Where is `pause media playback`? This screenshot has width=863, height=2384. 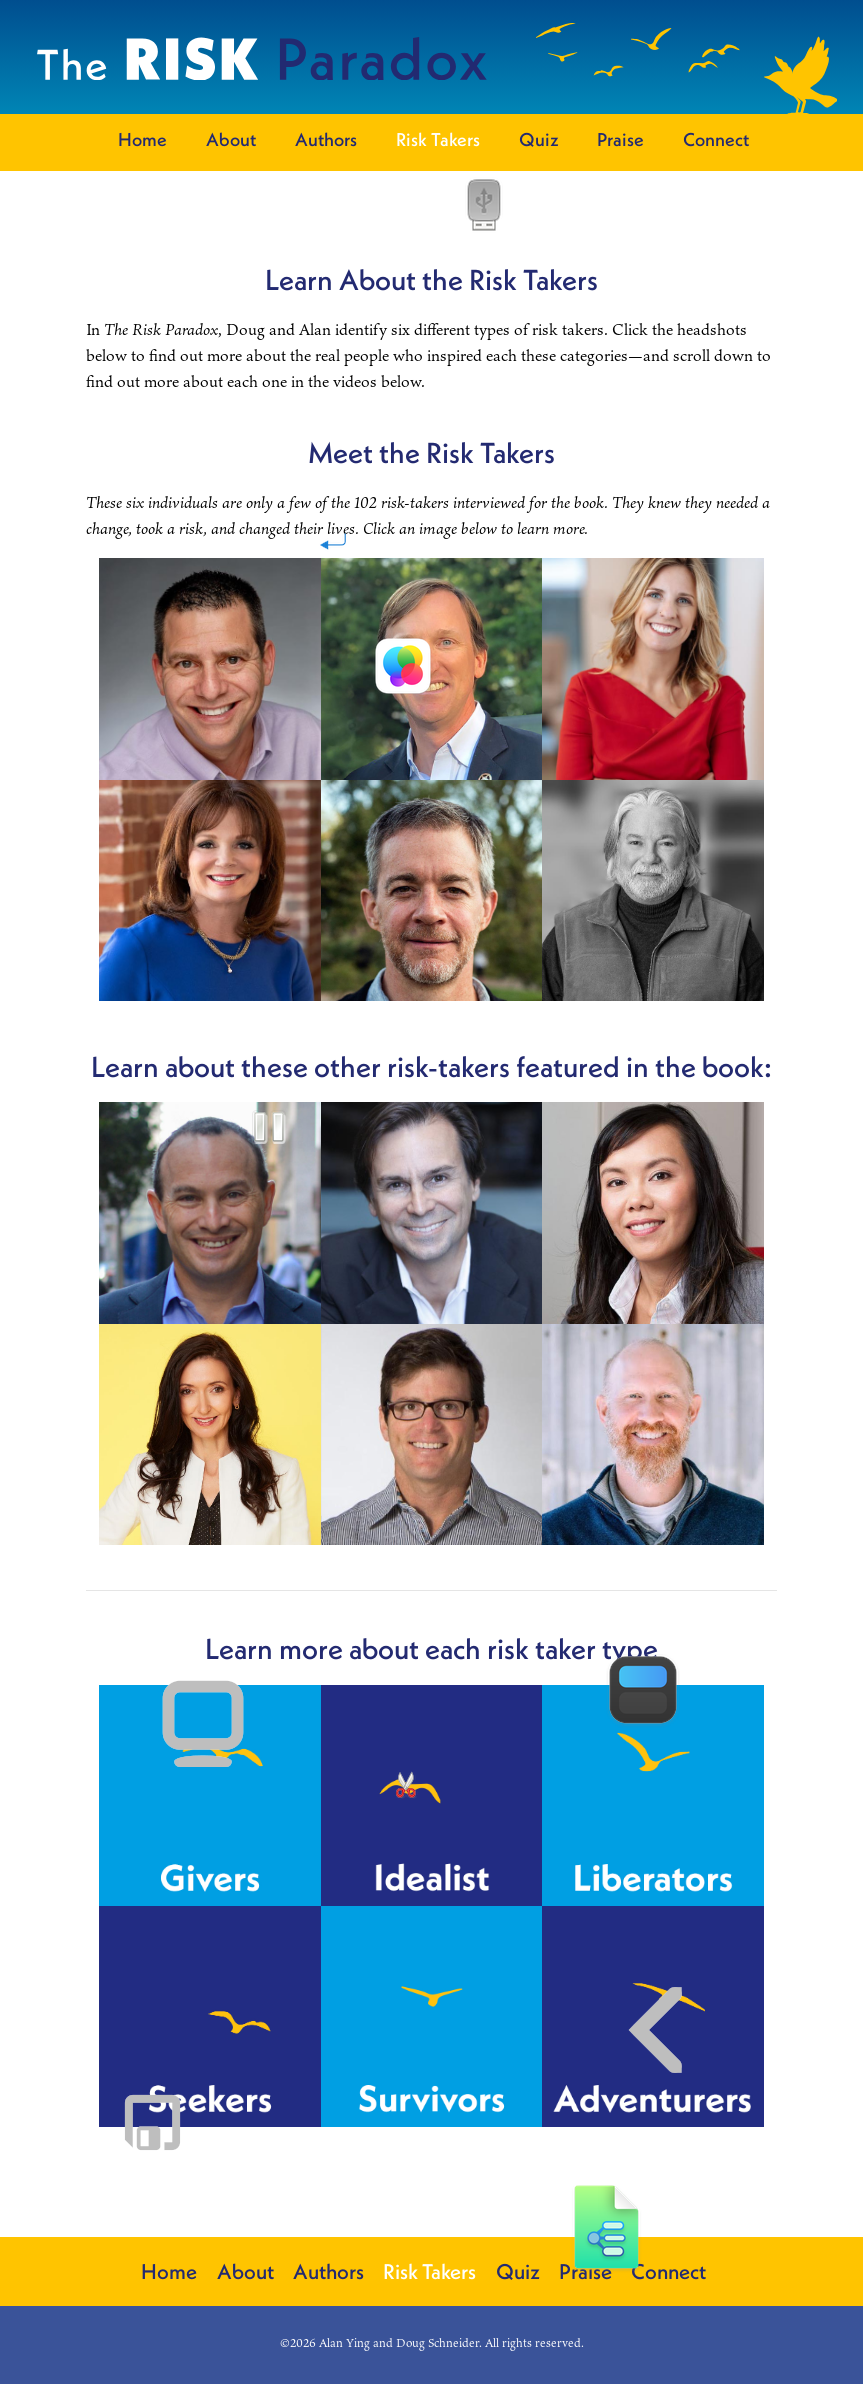
pause media playback is located at coordinates (269, 1127).